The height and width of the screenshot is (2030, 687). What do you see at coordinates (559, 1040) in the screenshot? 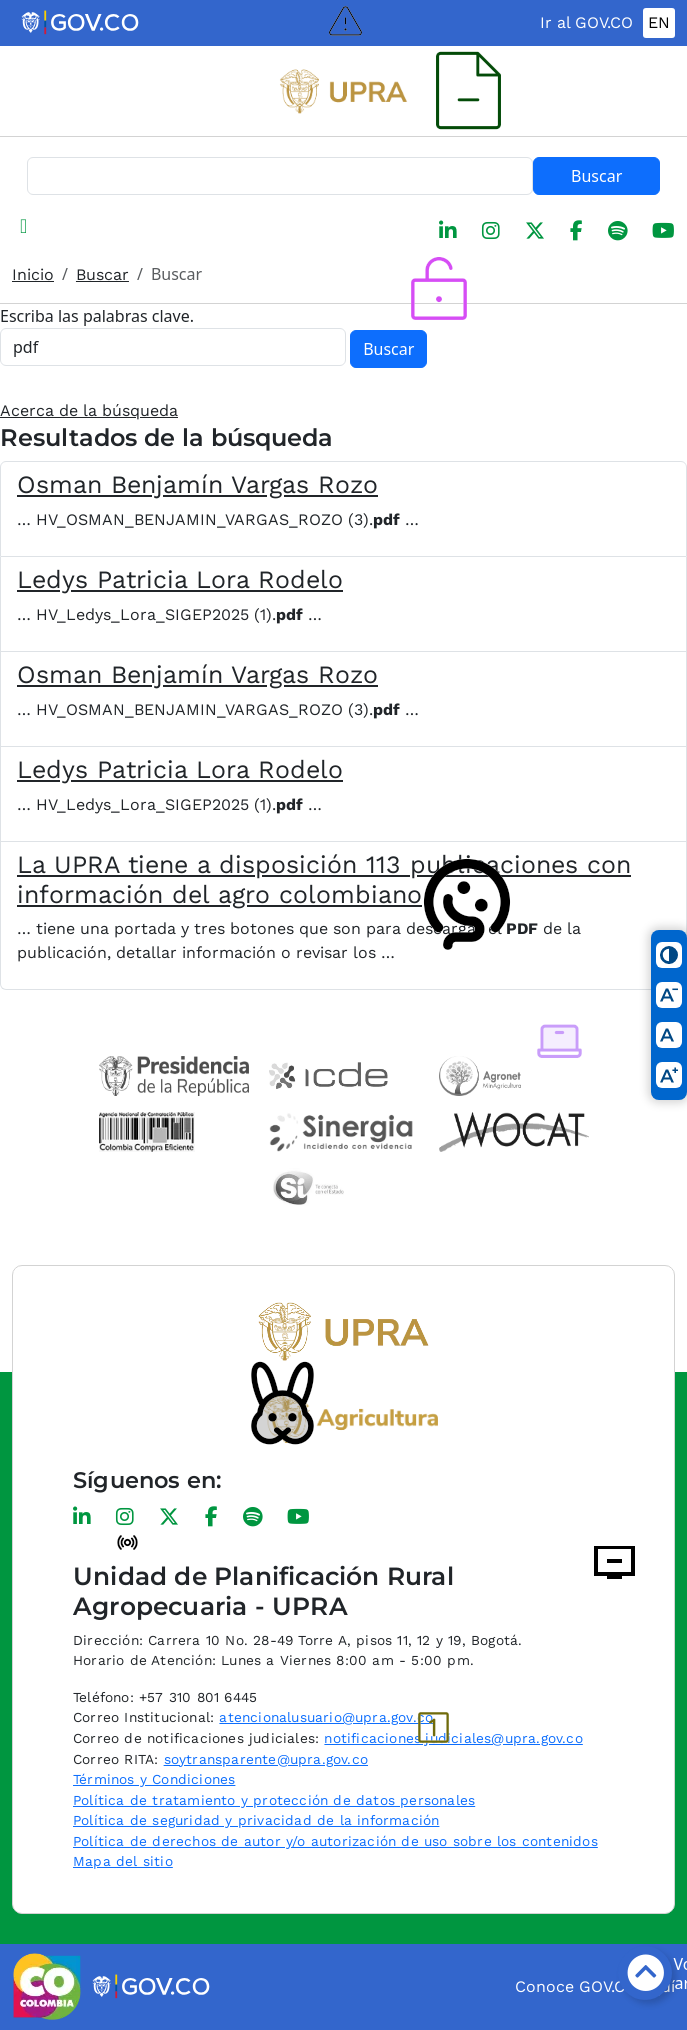
I see `switch to desktop view` at bounding box center [559, 1040].